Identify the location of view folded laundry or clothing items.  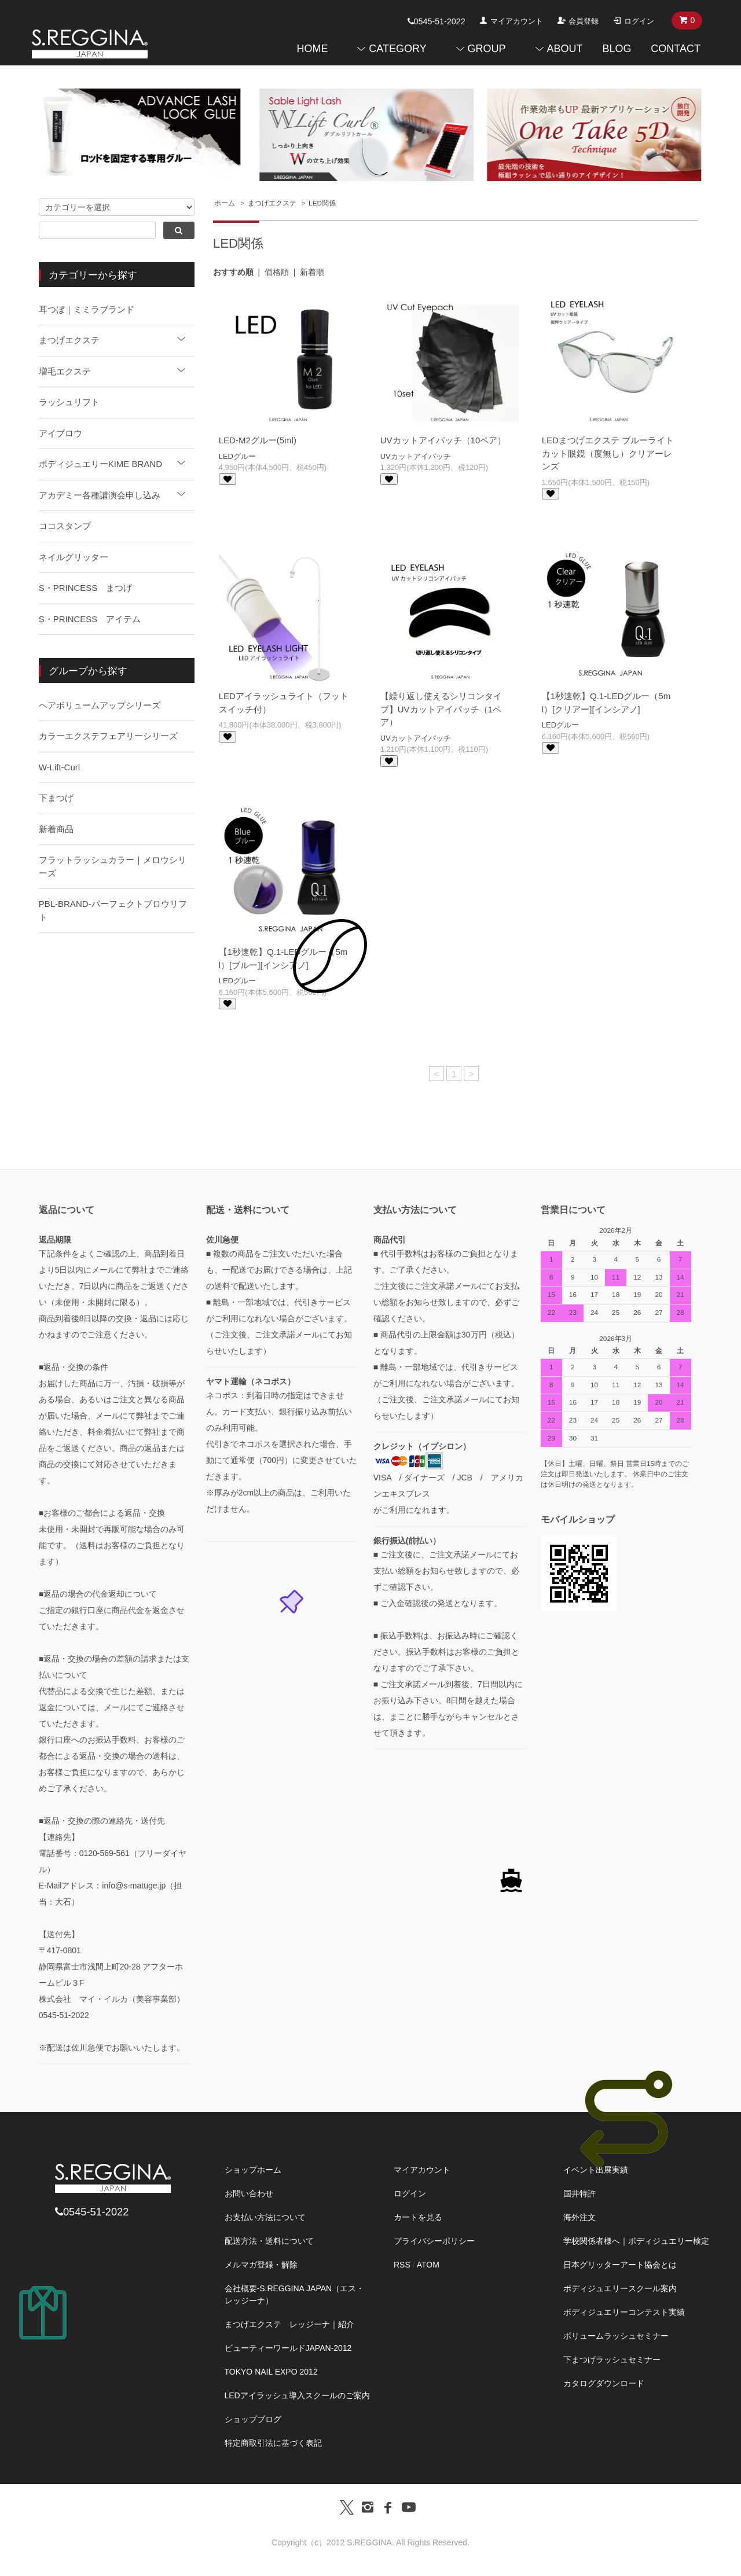
(43, 2314).